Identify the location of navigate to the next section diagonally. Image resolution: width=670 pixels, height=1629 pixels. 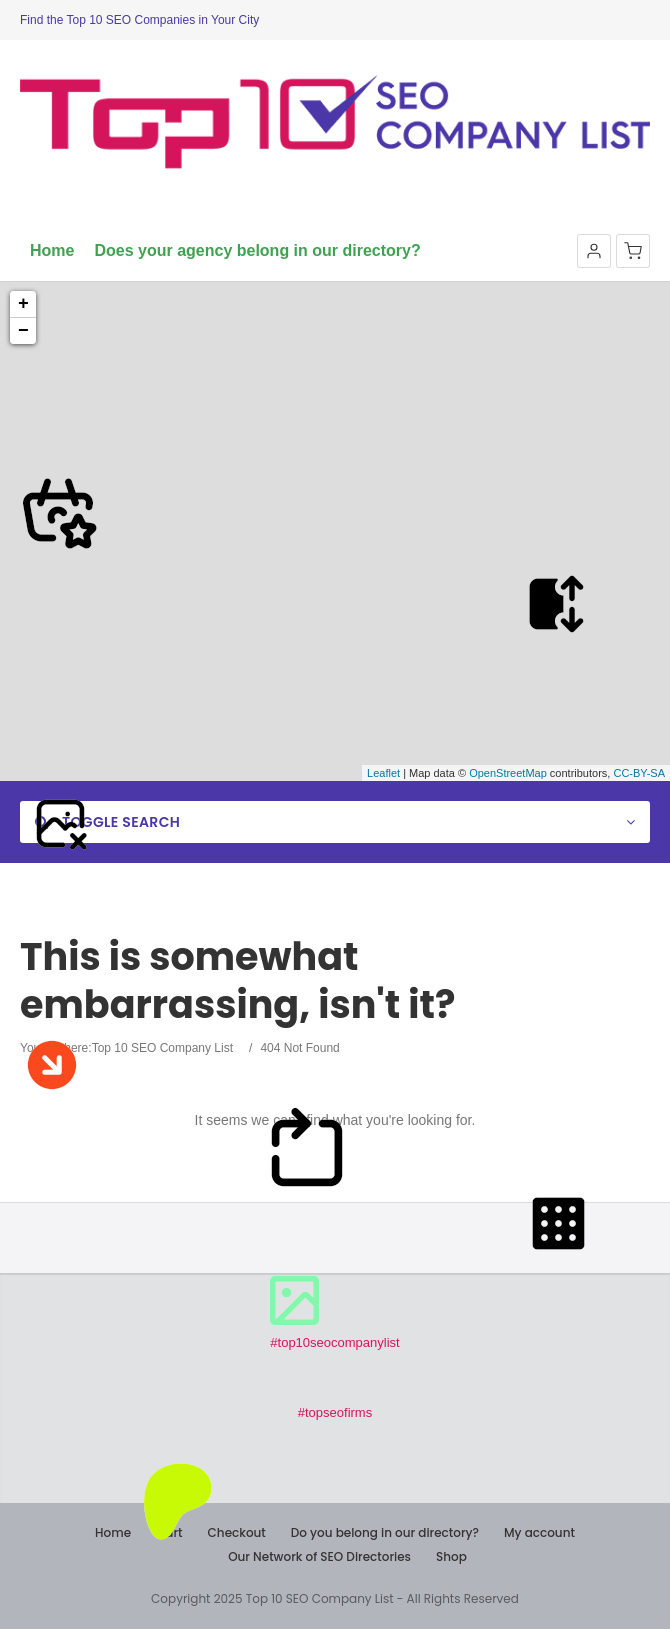
(52, 1065).